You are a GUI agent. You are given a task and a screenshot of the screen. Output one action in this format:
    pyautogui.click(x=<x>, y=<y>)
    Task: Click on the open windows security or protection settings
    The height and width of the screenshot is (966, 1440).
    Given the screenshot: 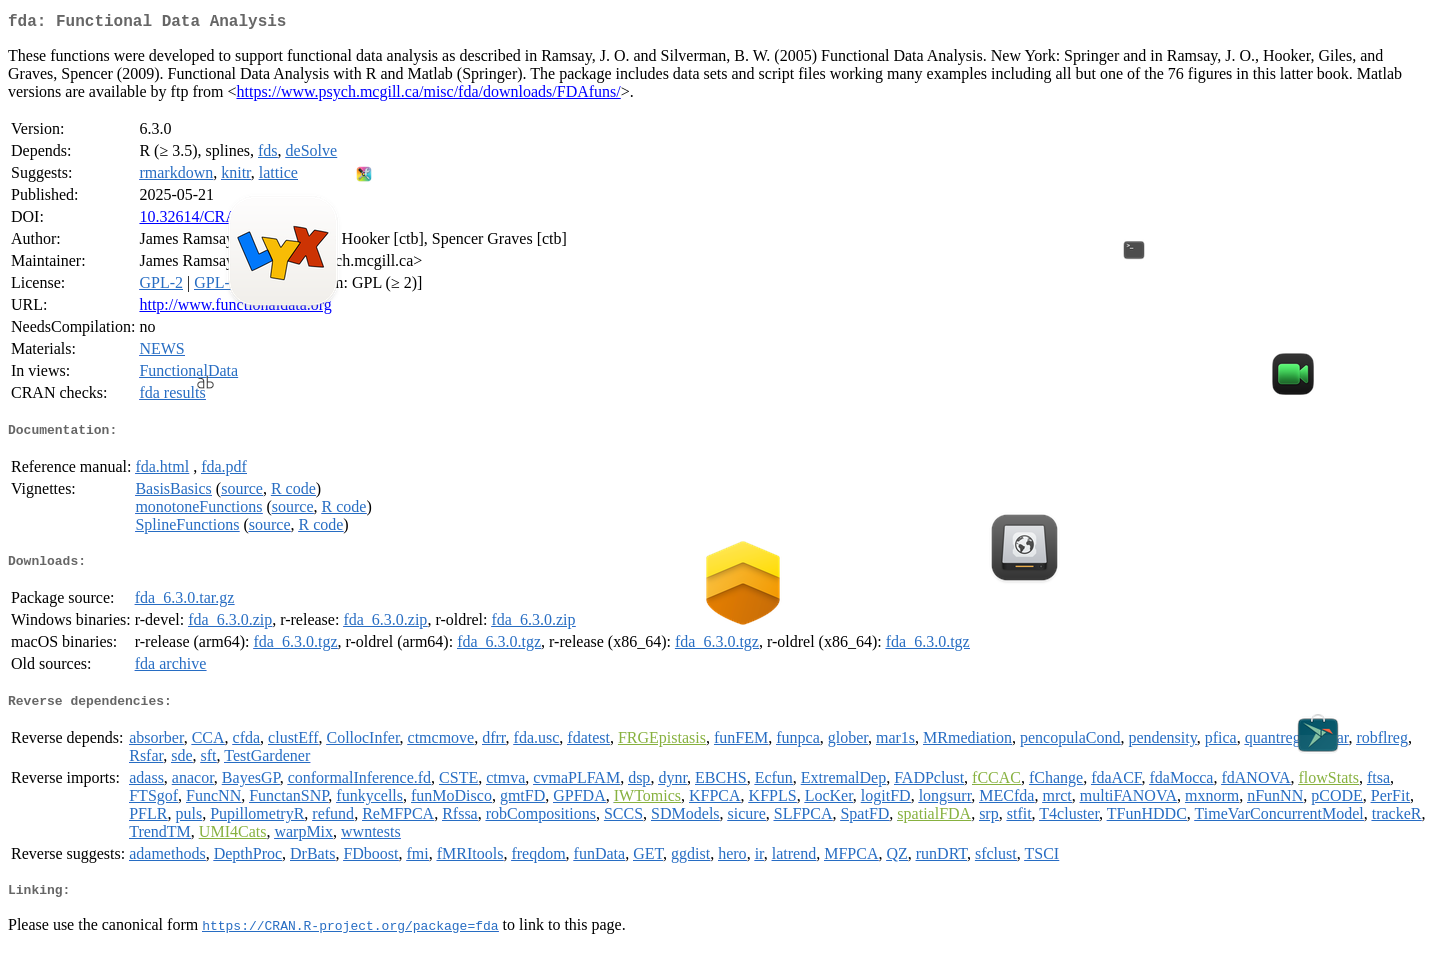 What is the action you would take?
    pyautogui.click(x=743, y=583)
    